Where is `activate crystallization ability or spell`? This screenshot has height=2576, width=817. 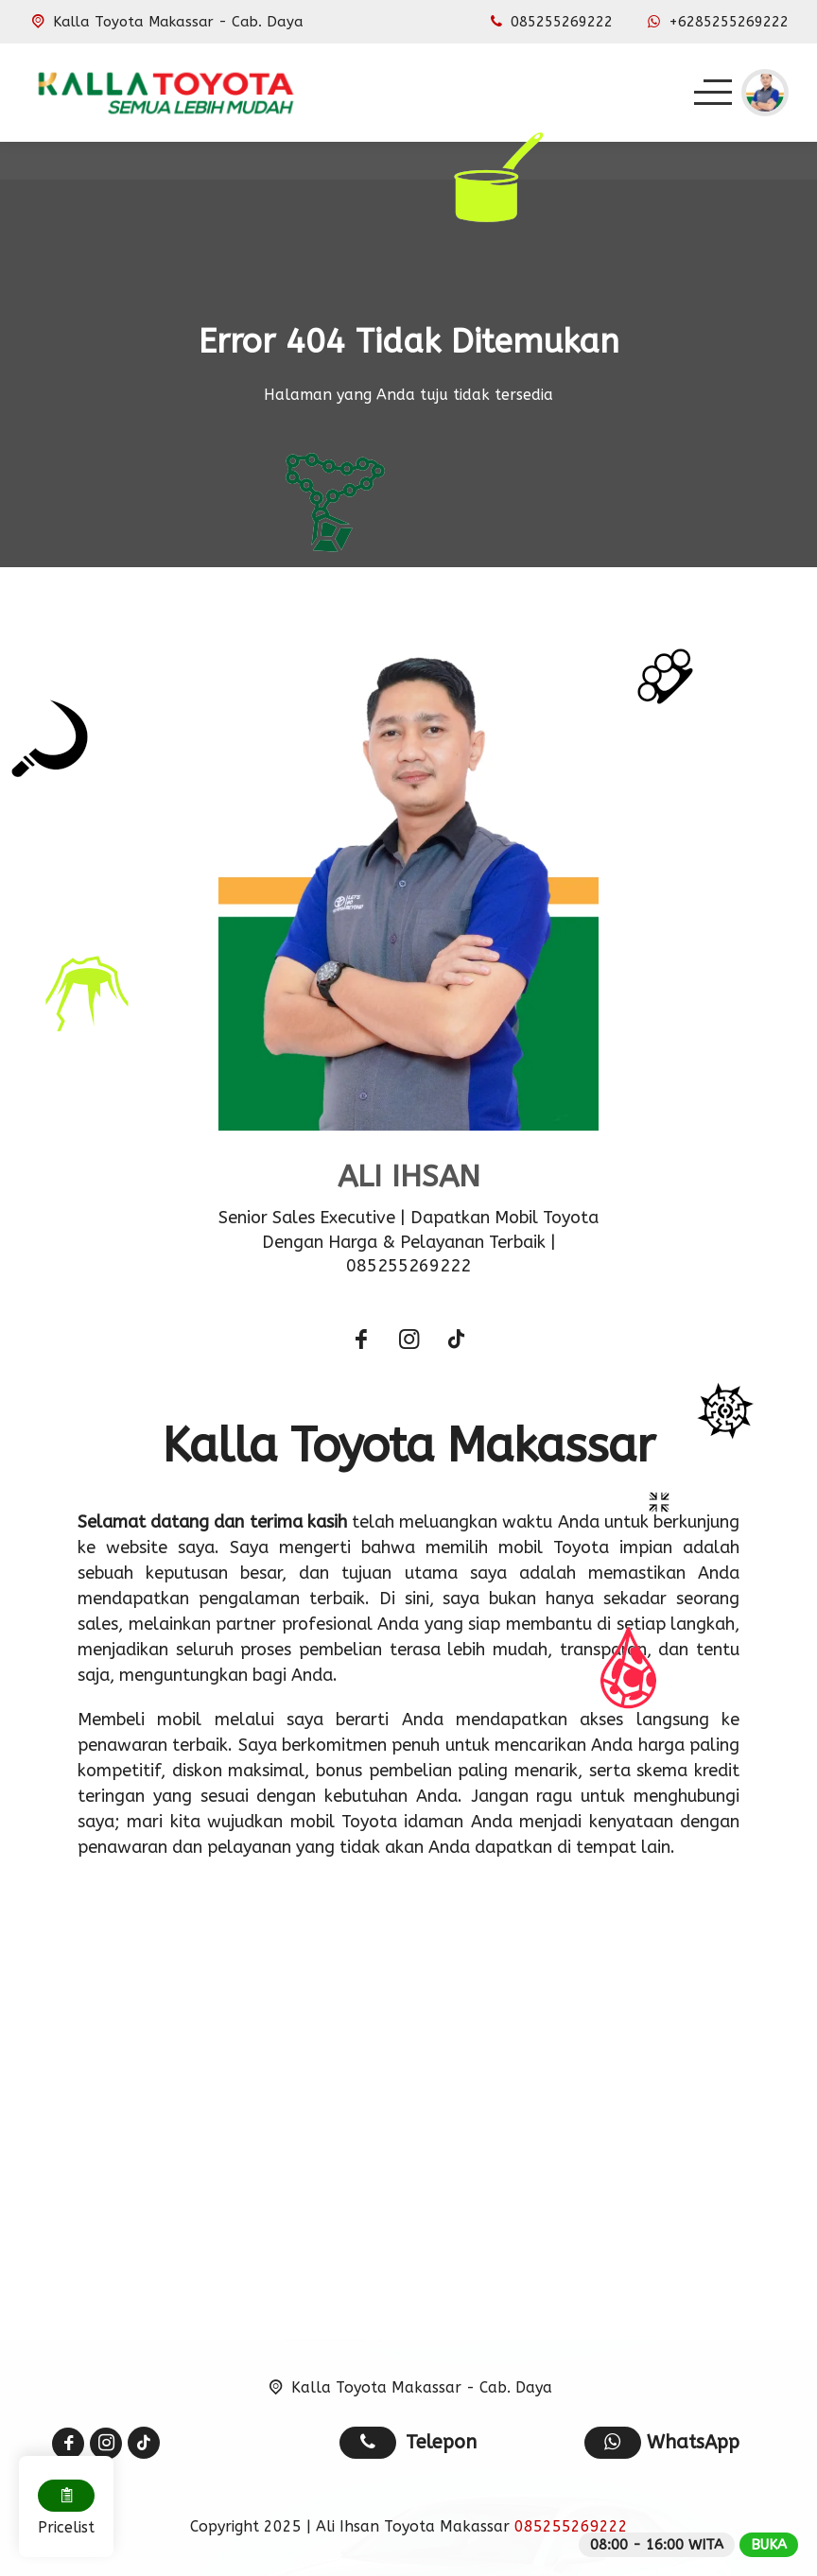
activate crystallization ability or spell is located at coordinates (629, 1666).